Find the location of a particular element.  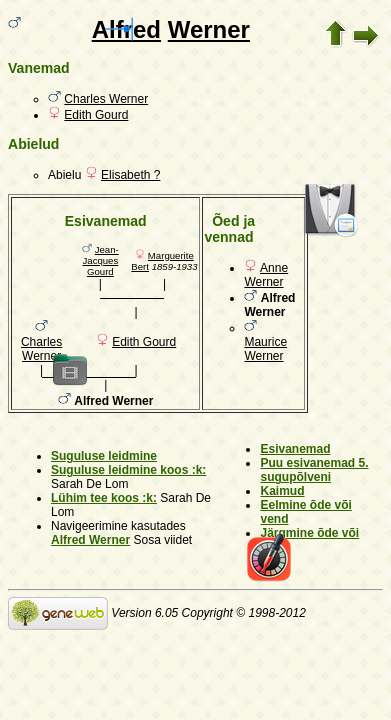

open your videos folder is located at coordinates (70, 369).